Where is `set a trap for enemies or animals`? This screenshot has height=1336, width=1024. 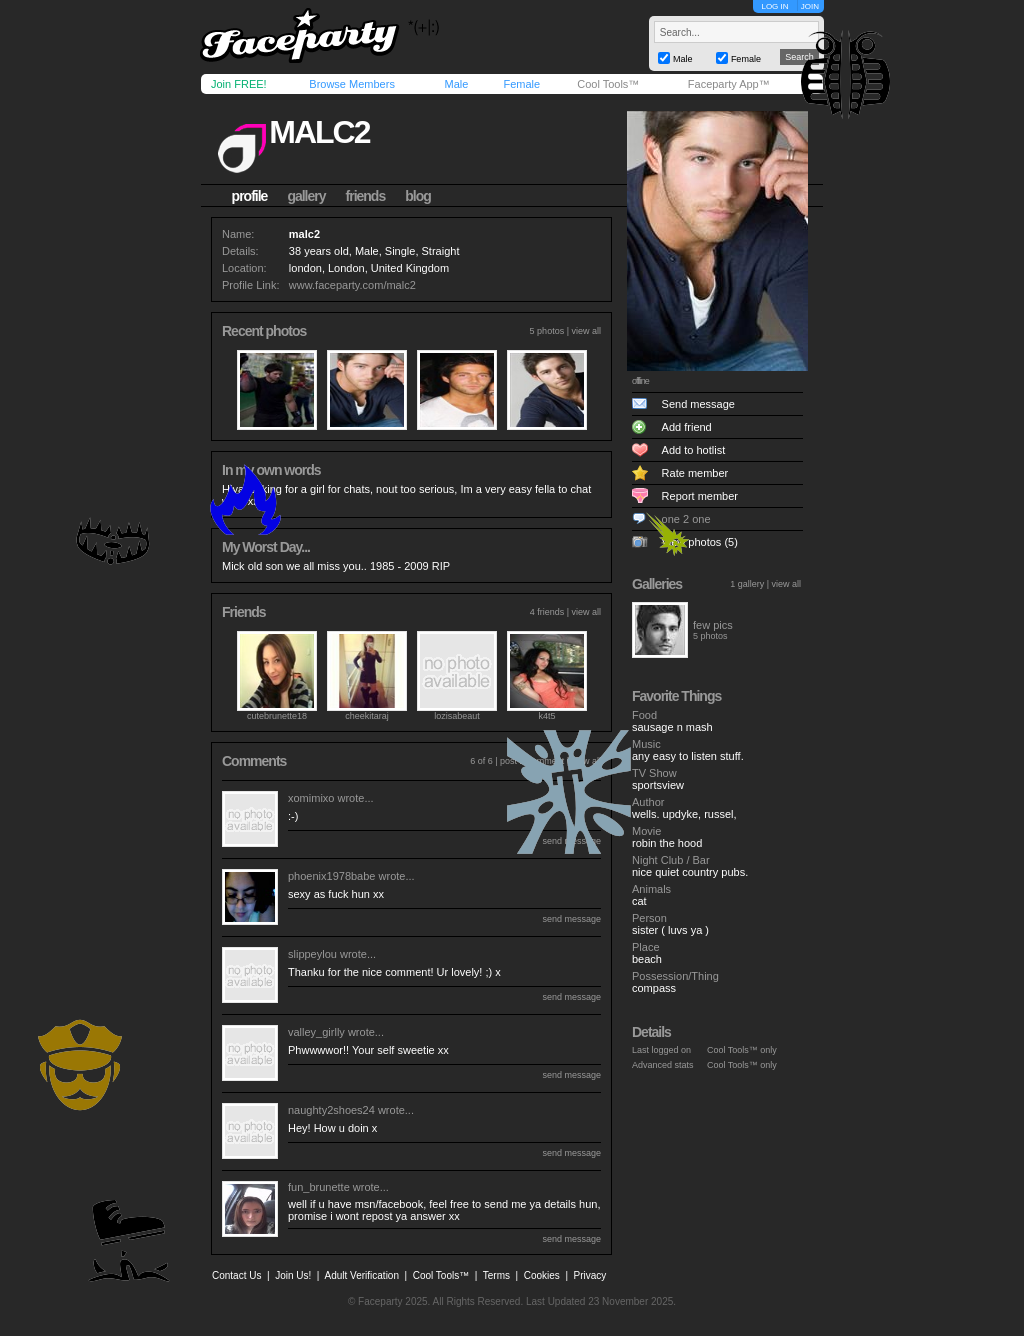
set a trap for enemies or animals is located at coordinates (113, 539).